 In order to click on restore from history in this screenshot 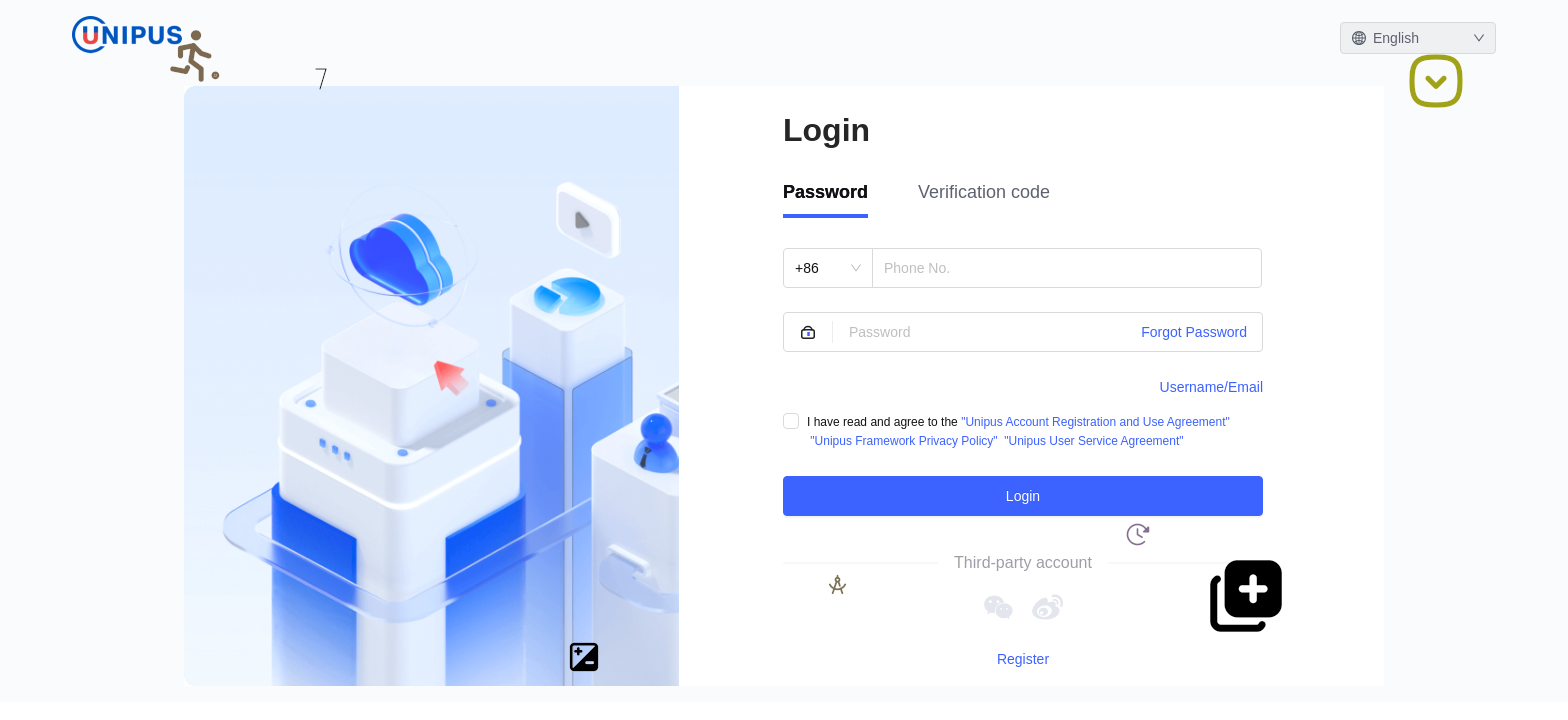, I will do `click(1137, 534)`.